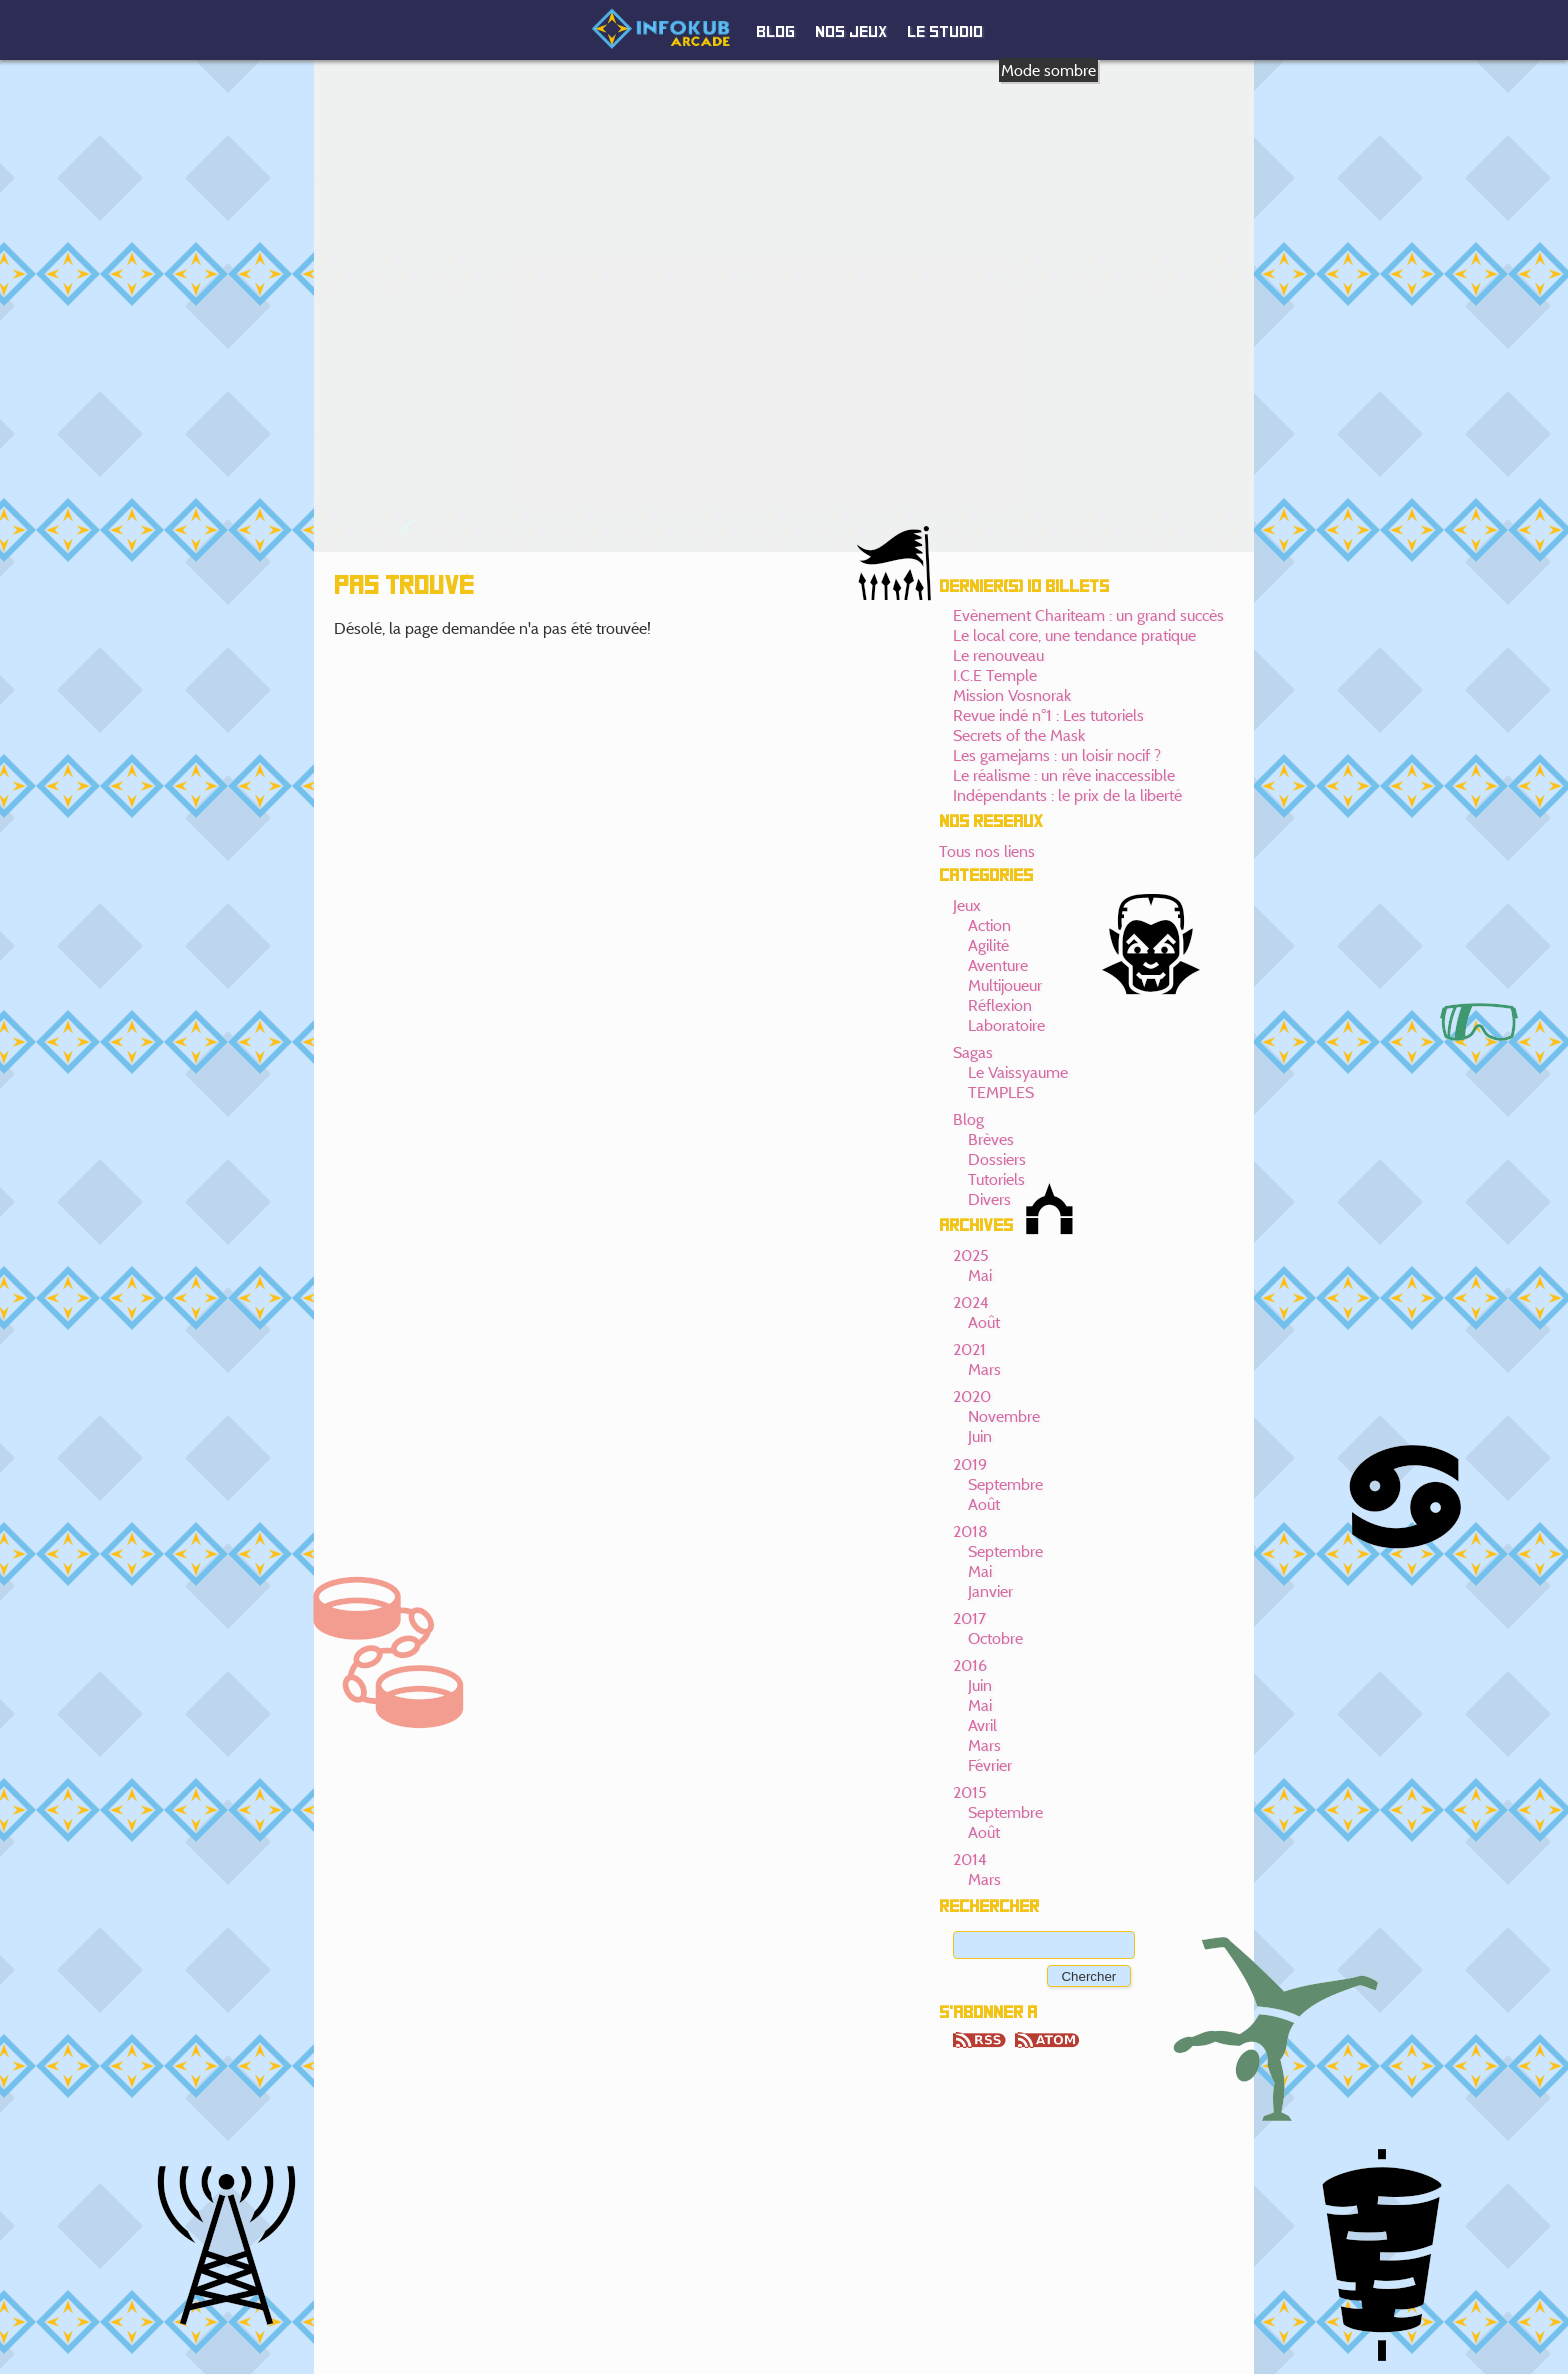 The height and width of the screenshot is (2374, 1568). I want to click on access bridge-building or construction features, so click(1049, 1208).